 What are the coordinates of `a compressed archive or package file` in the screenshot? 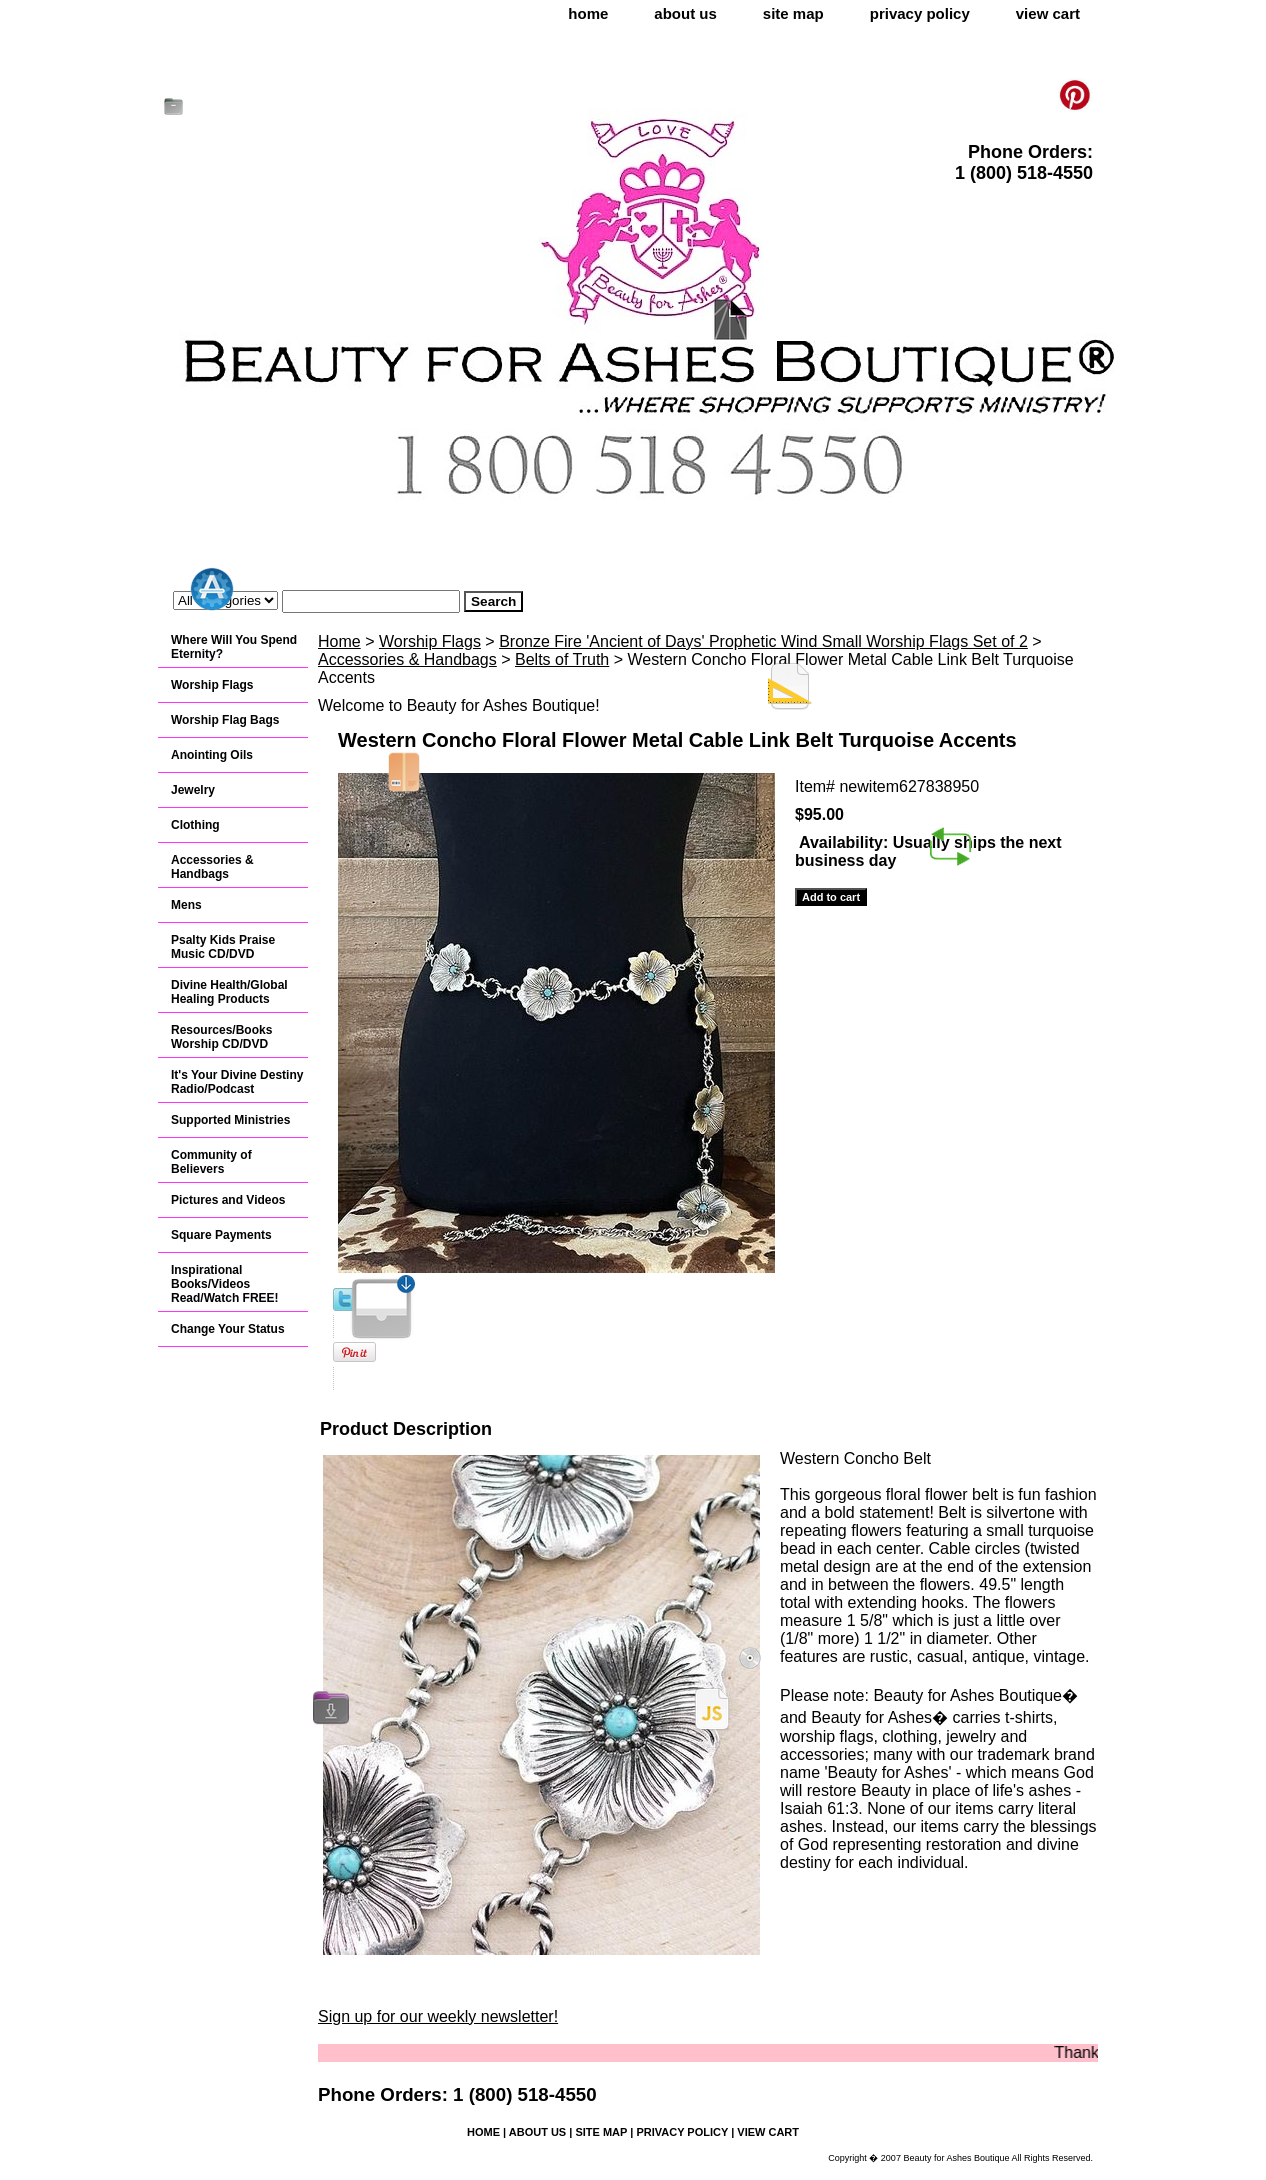 It's located at (404, 772).